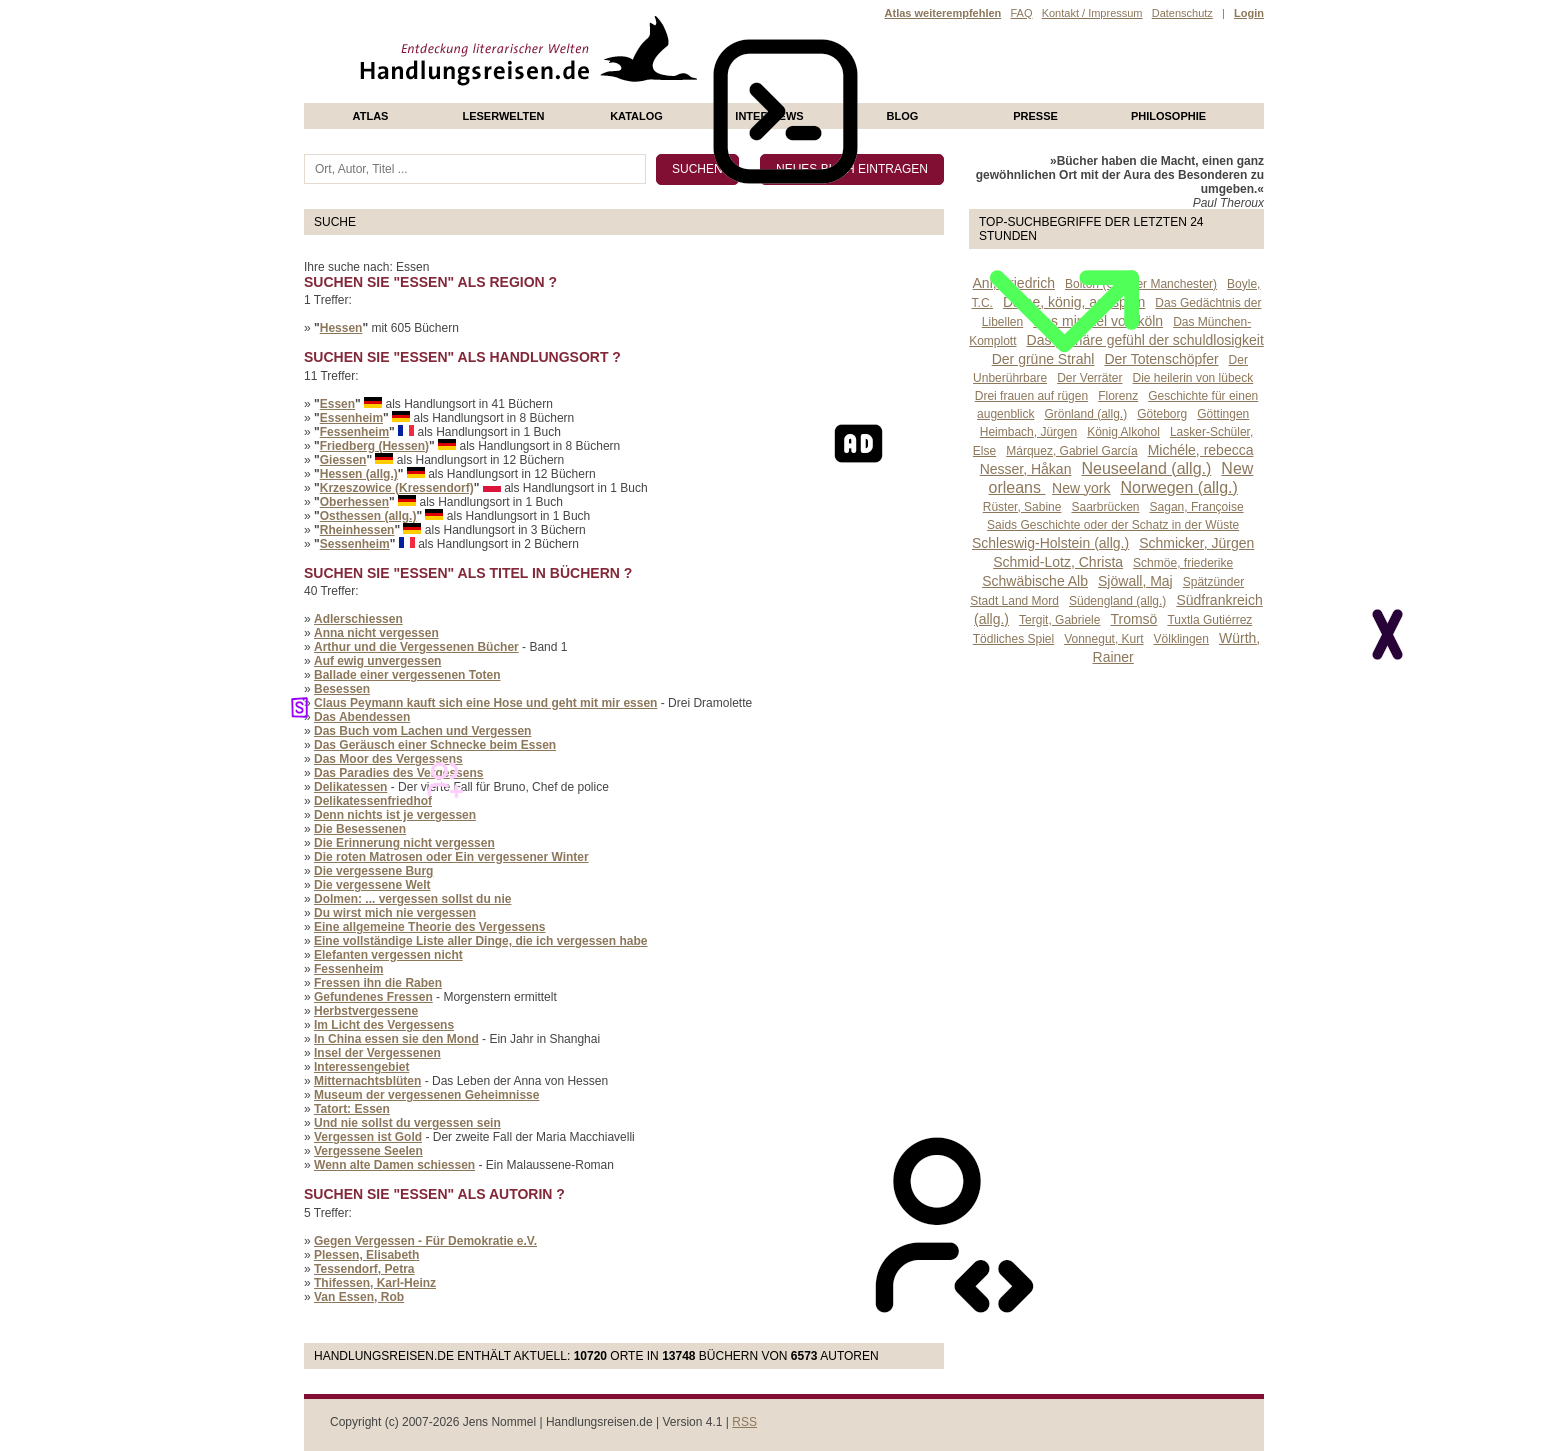 Image resolution: width=1568 pixels, height=1451 pixels. What do you see at coordinates (1387, 634) in the screenshot?
I see `close or dismiss a dialog` at bounding box center [1387, 634].